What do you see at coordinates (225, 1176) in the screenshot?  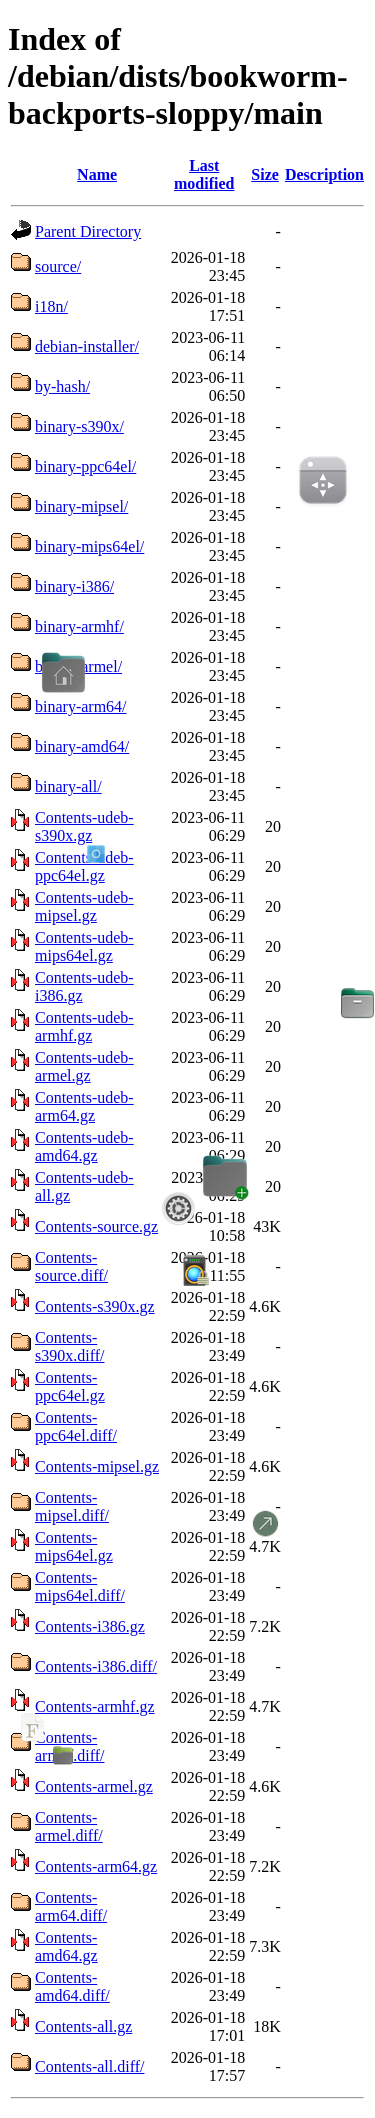 I see `create a new folder` at bounding box center [225, 1176].